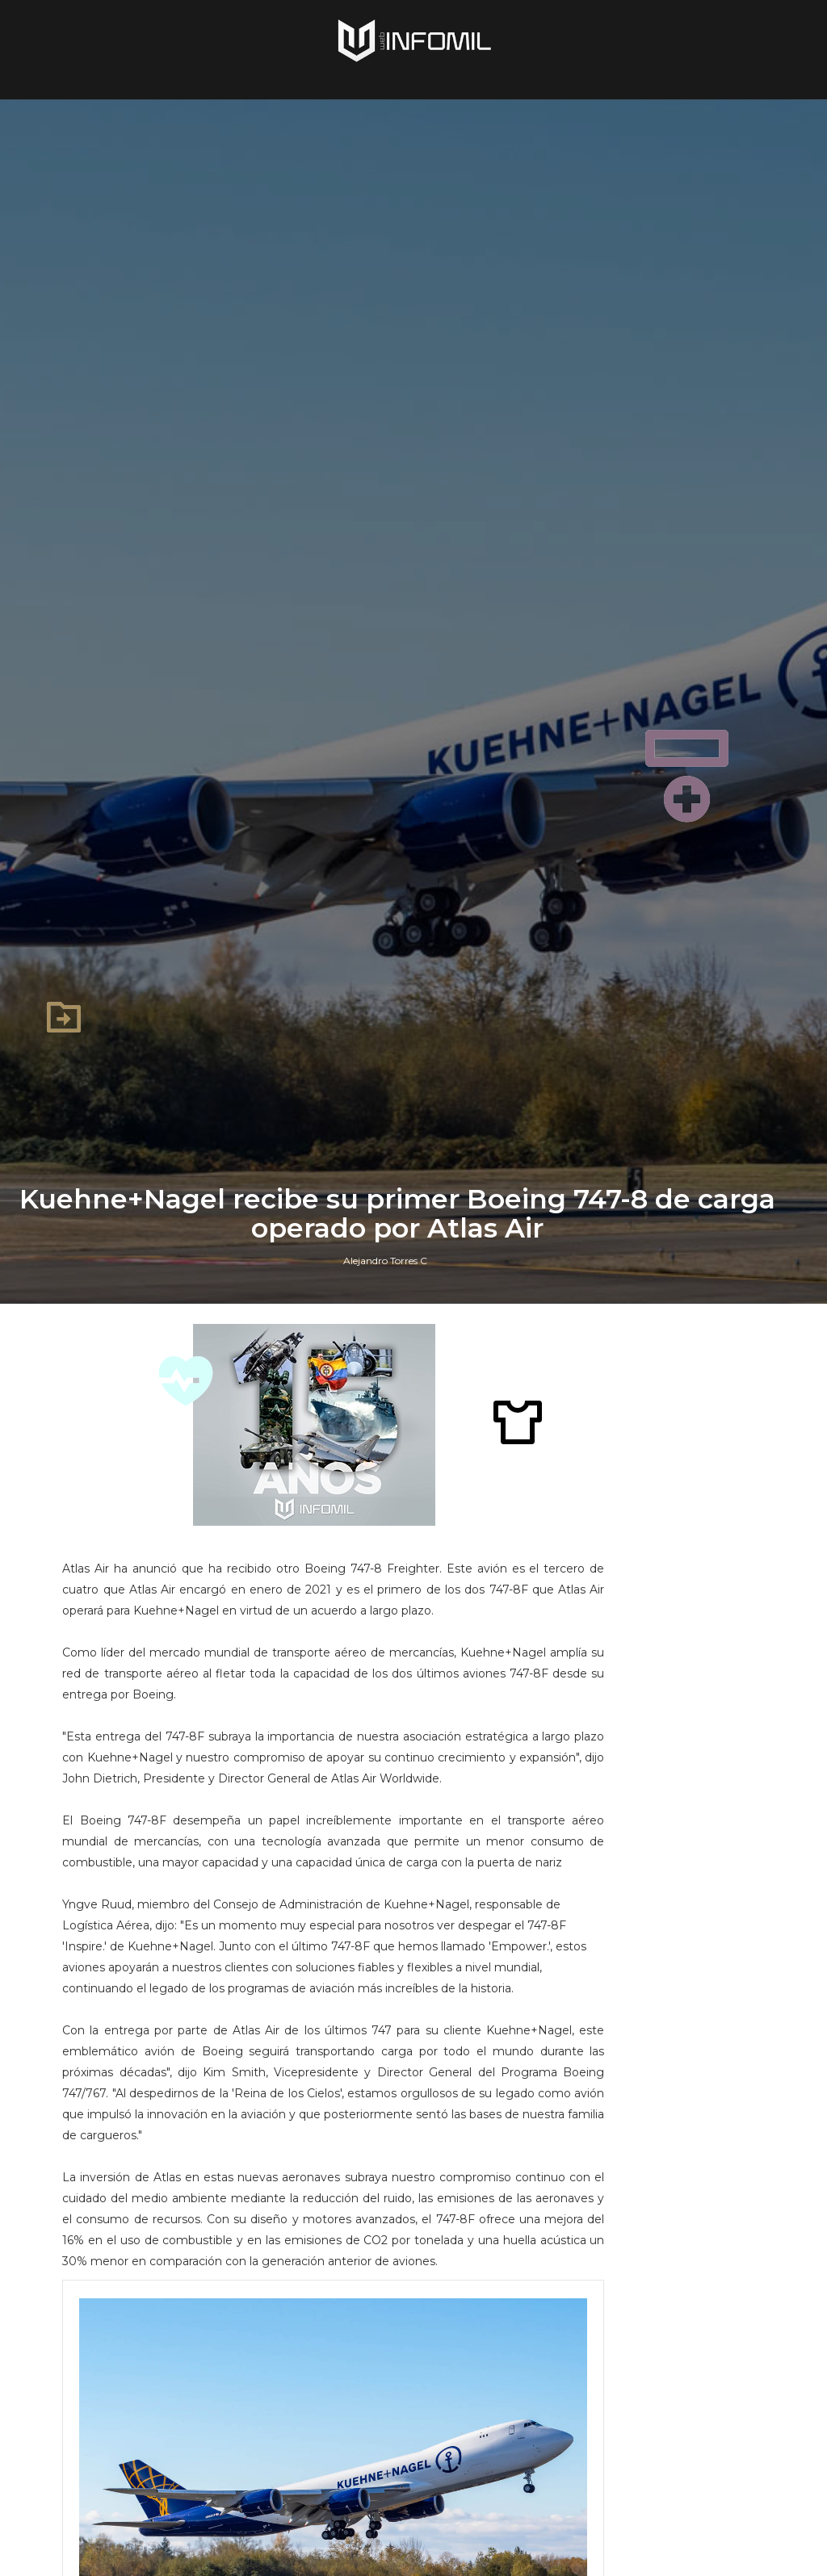 The height and width of the screenshot is (2576, 827). Describe the element at coordinates (518, 1422) in the screenshot. I see `browse clothing or apparel items` at that location.